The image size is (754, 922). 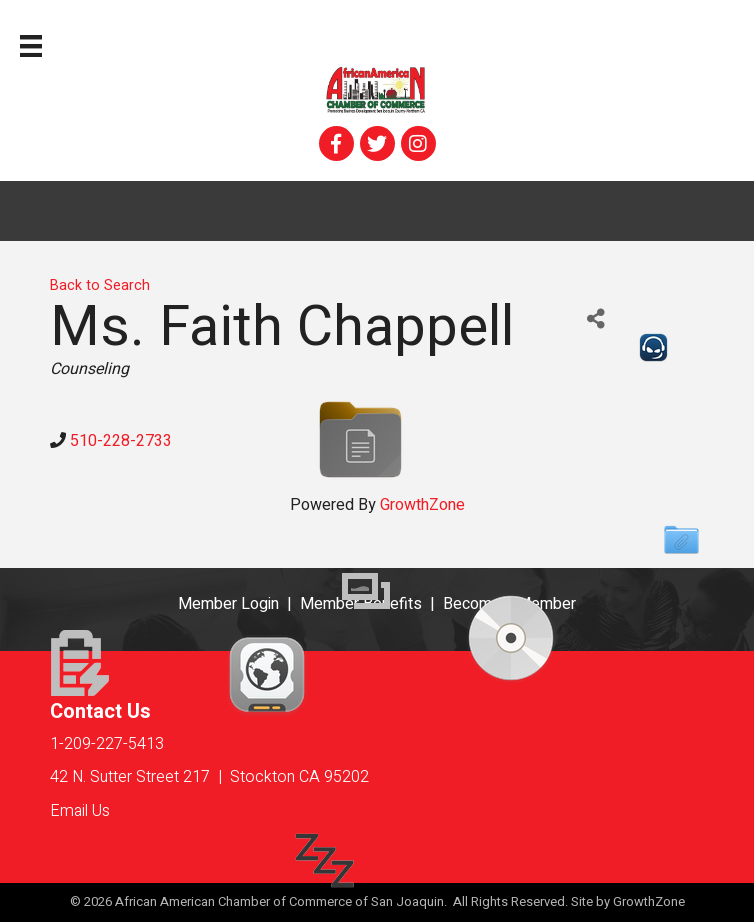 I want to click on indicates a photo or image collection, so click(x=366, y=591).